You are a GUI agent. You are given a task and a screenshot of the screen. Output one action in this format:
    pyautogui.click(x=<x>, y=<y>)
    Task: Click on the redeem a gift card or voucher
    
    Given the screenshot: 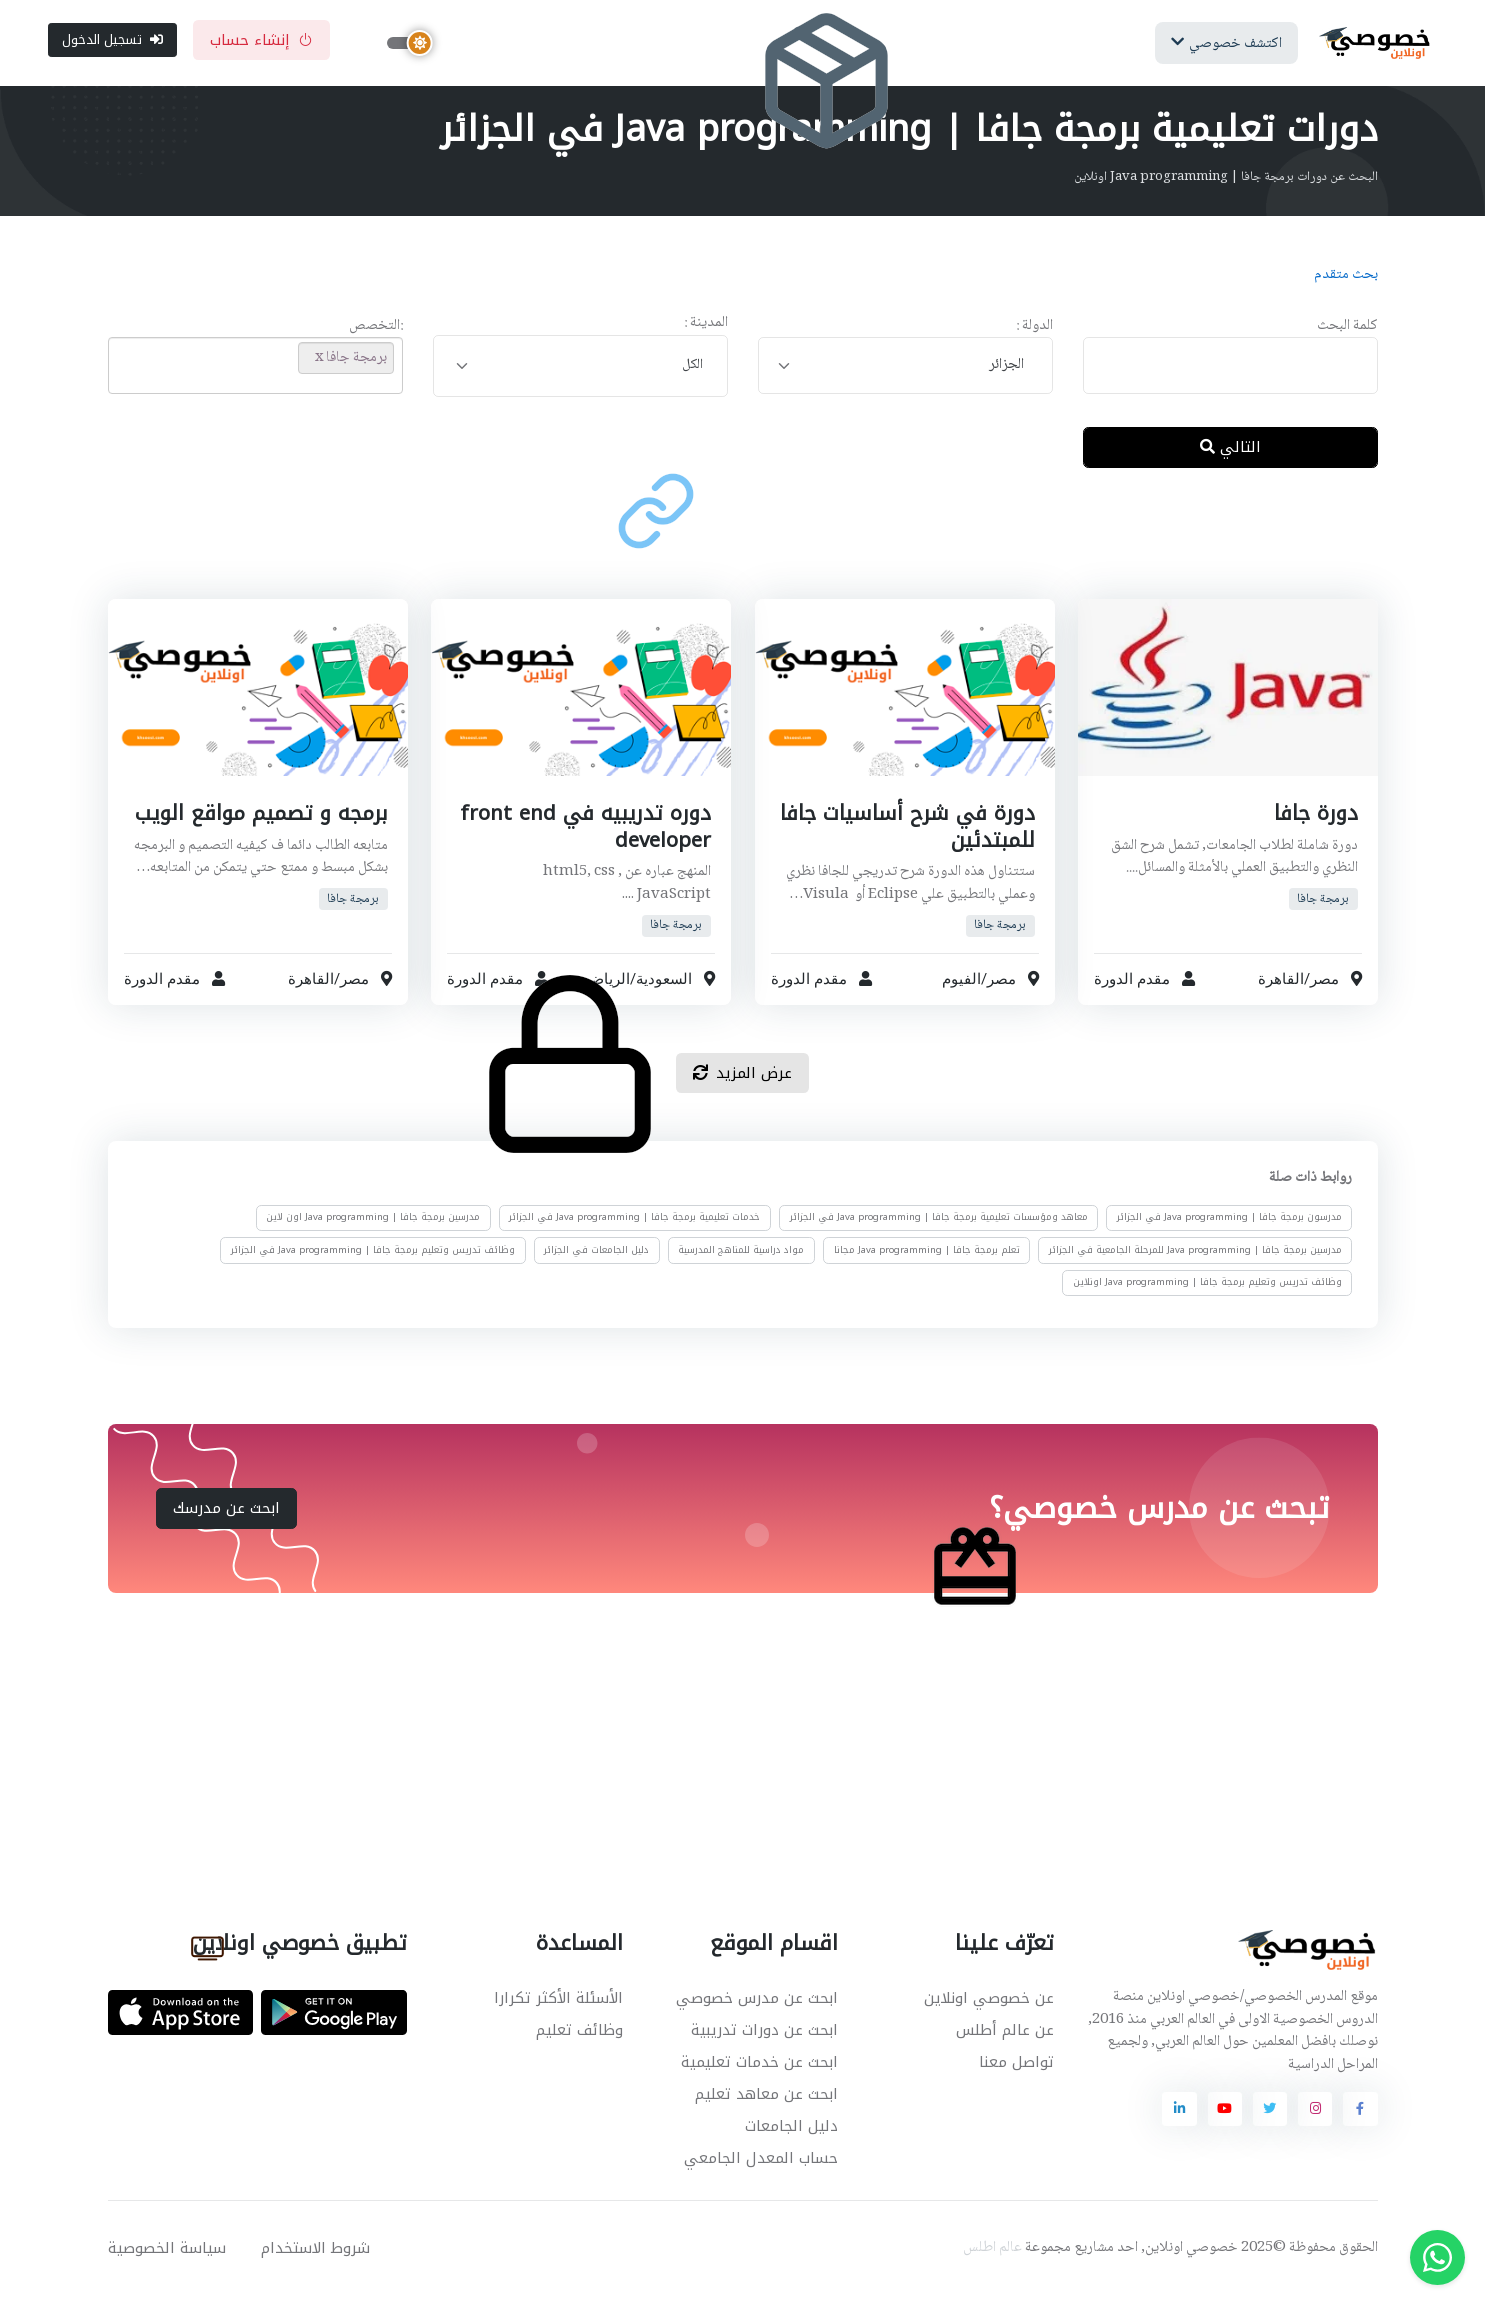 What is the action you would take?
    pyautogui.click(x=975, y=1568)
    